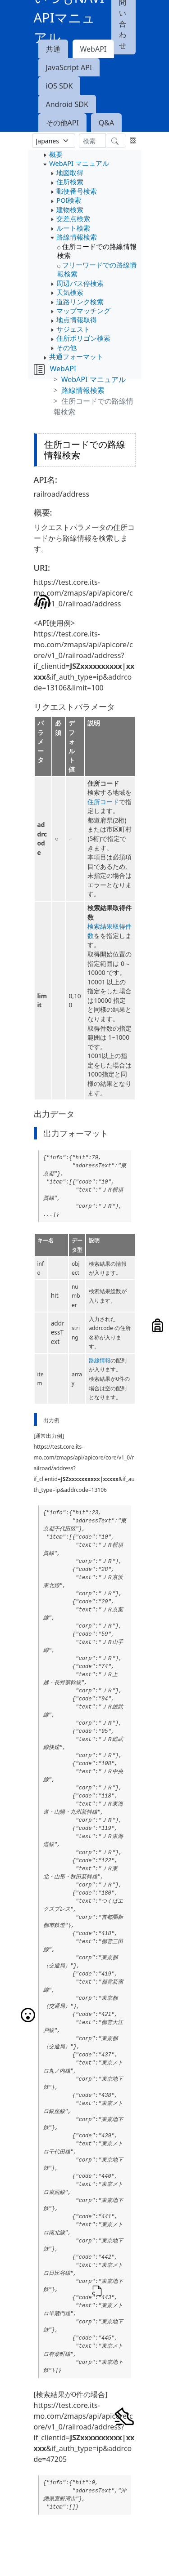  I want to click on surprised or shocked reaction emoji, so click(28, 2015).